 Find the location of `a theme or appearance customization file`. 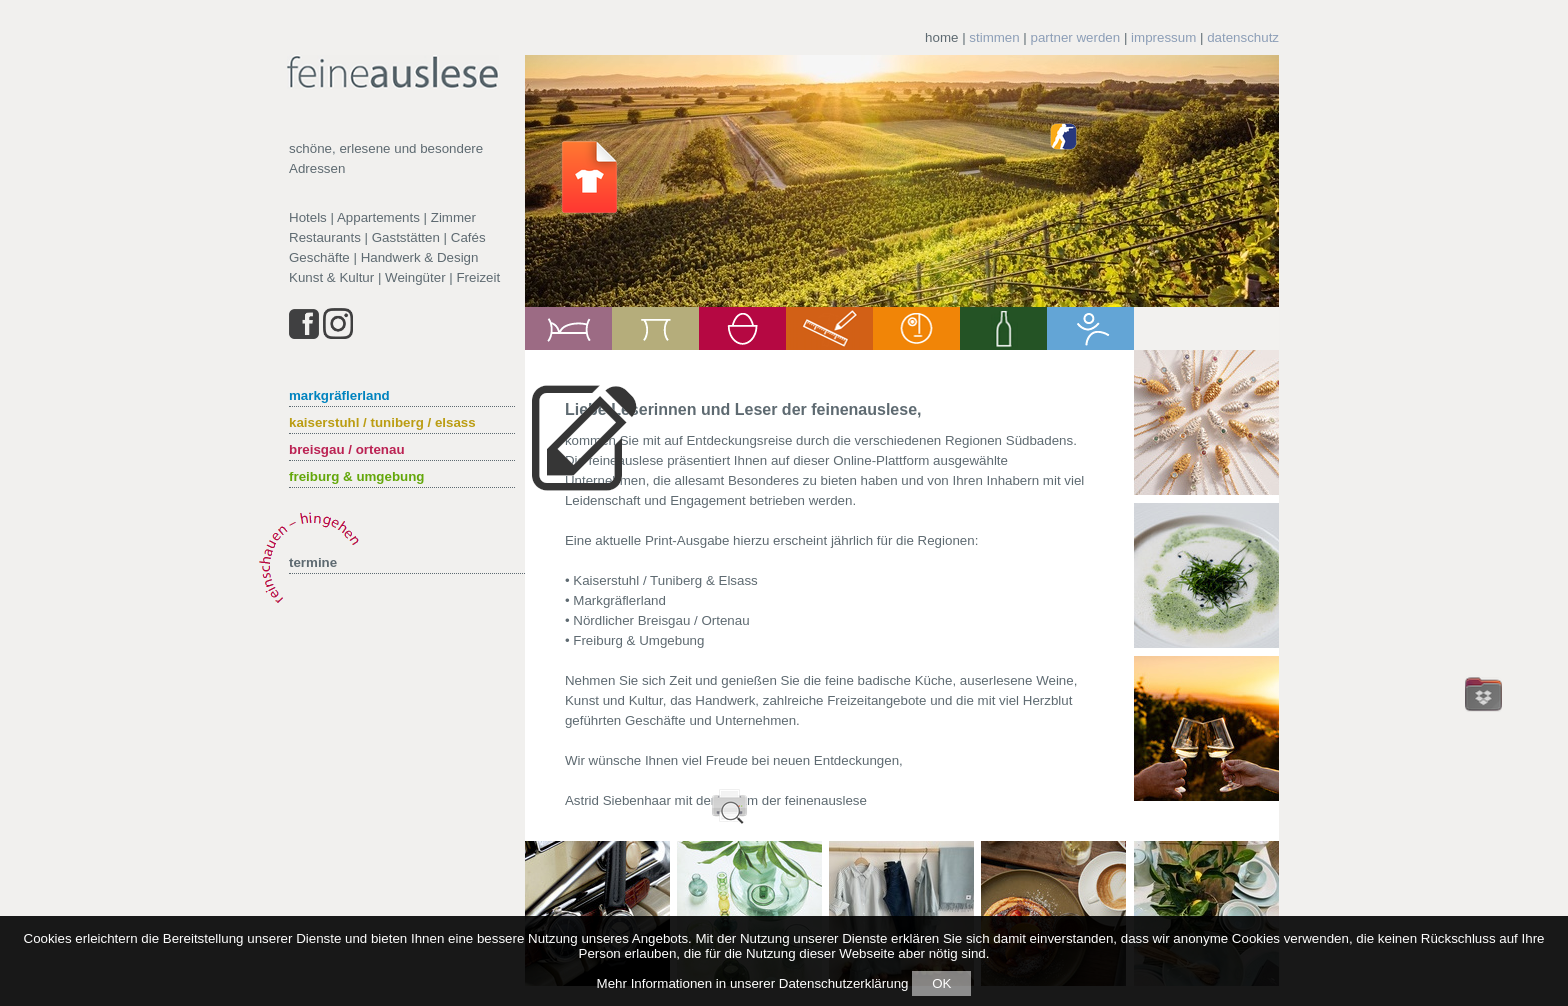

a theme or appearance customization file is located at coordinates (589, 178).